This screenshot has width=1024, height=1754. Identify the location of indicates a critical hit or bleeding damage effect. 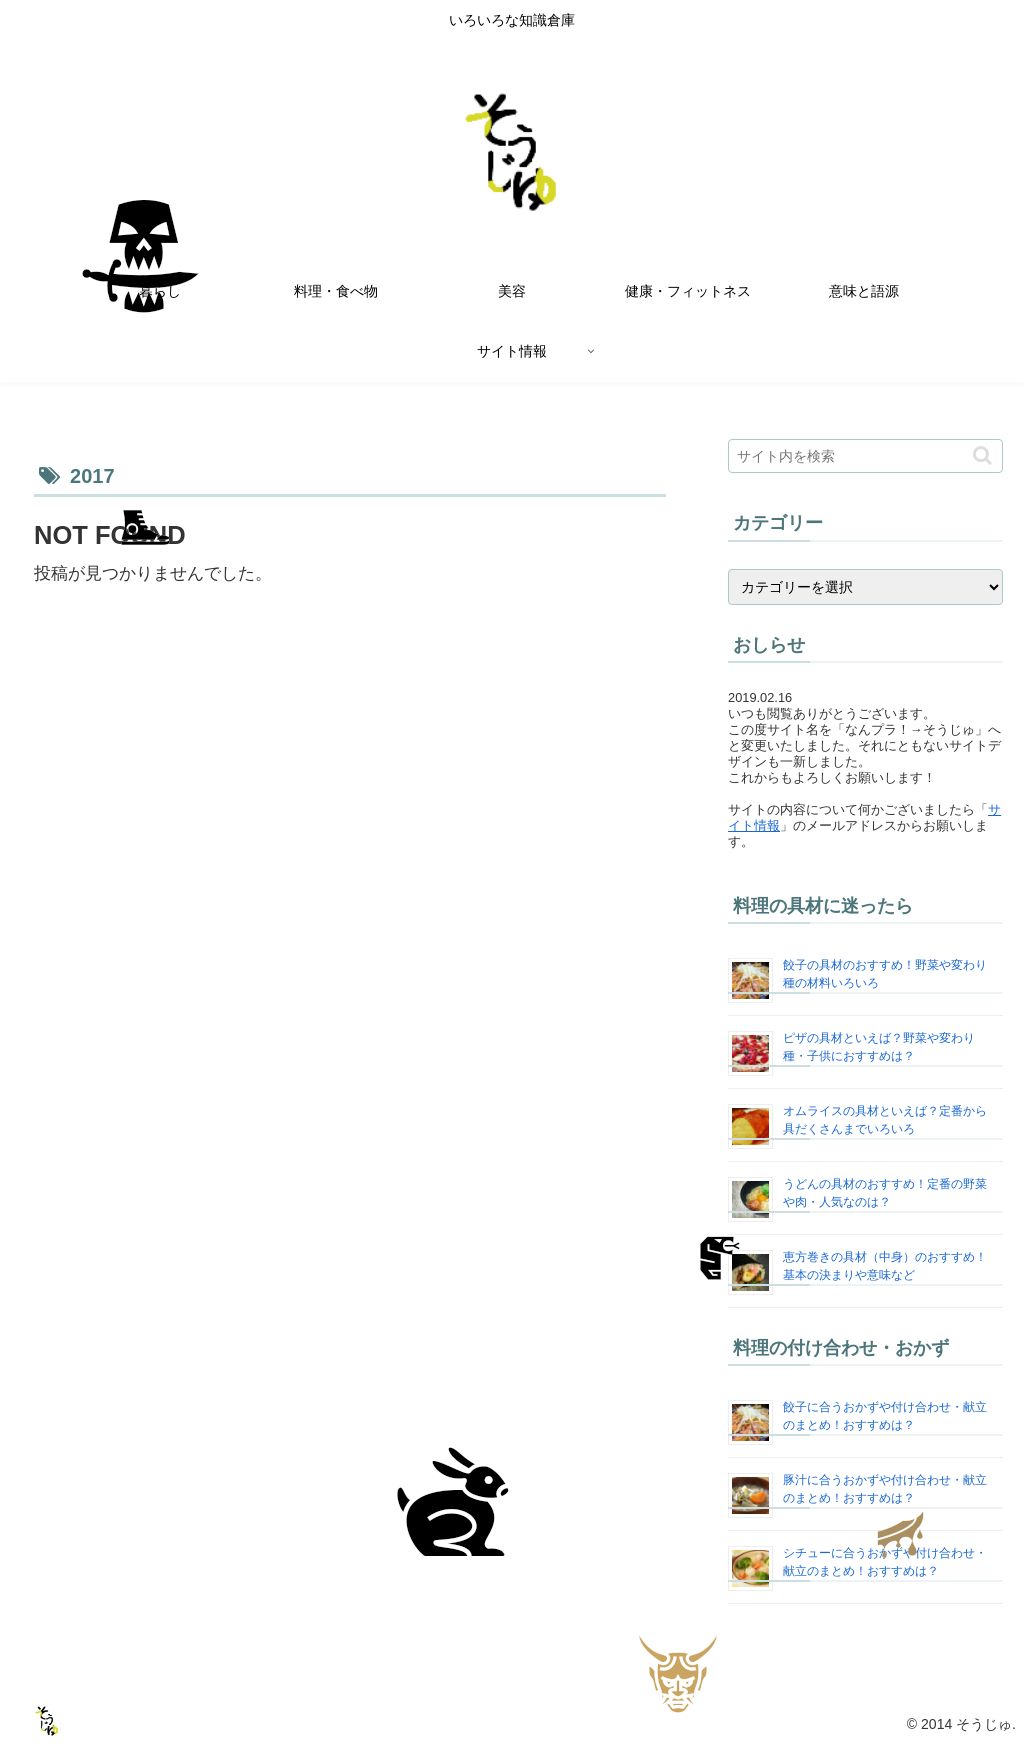
(900, 1534).